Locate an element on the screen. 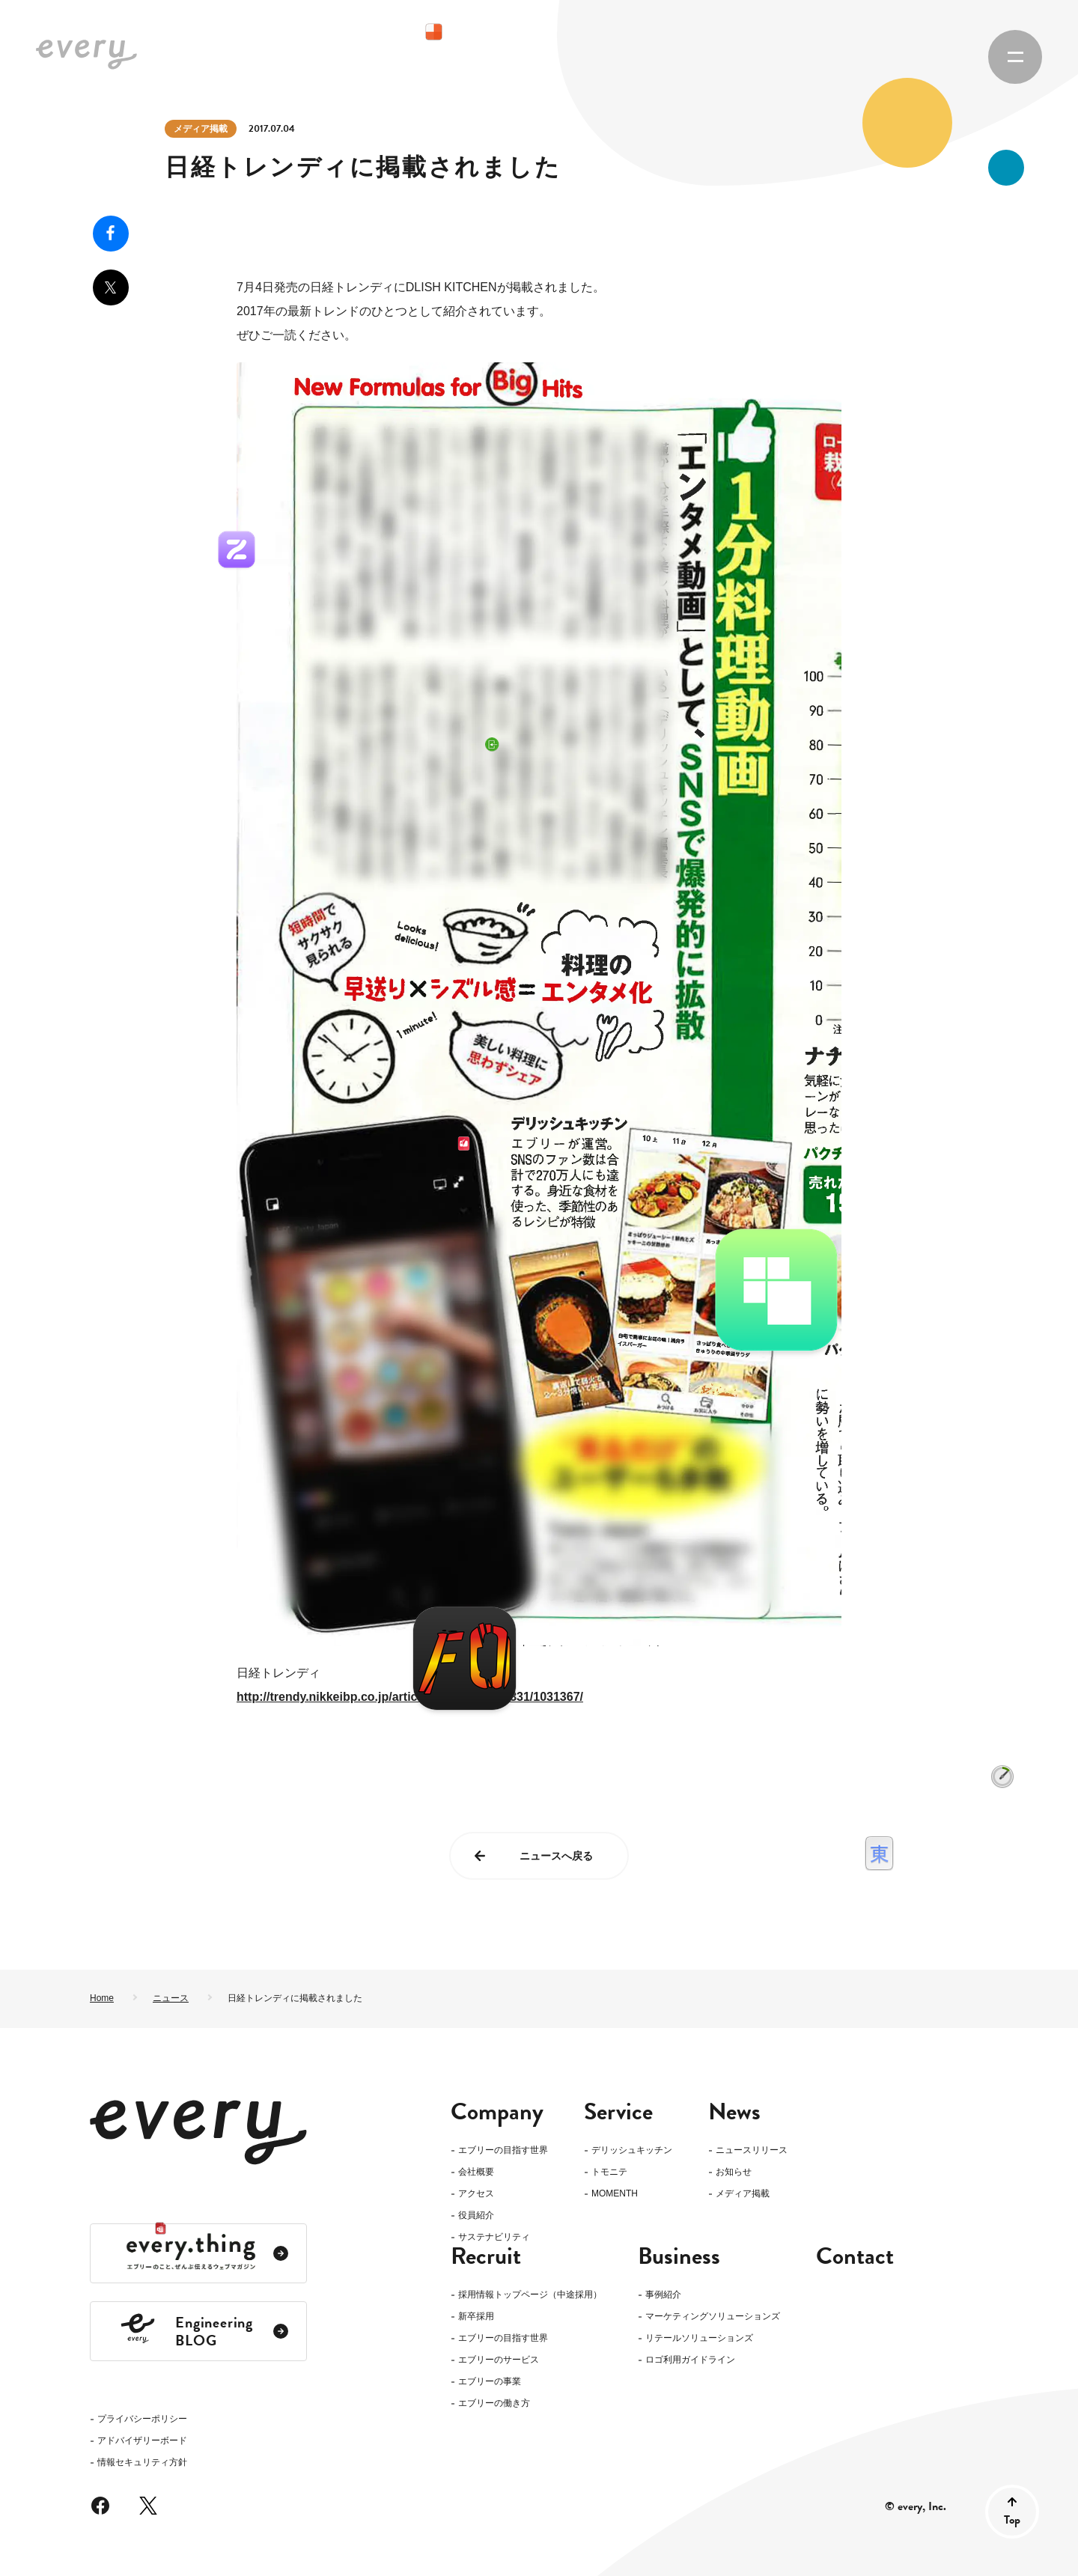 This screenshot has height=2576, width=1078. launch the GNOME Mahjongg game is located at coordinates (879, 1853).